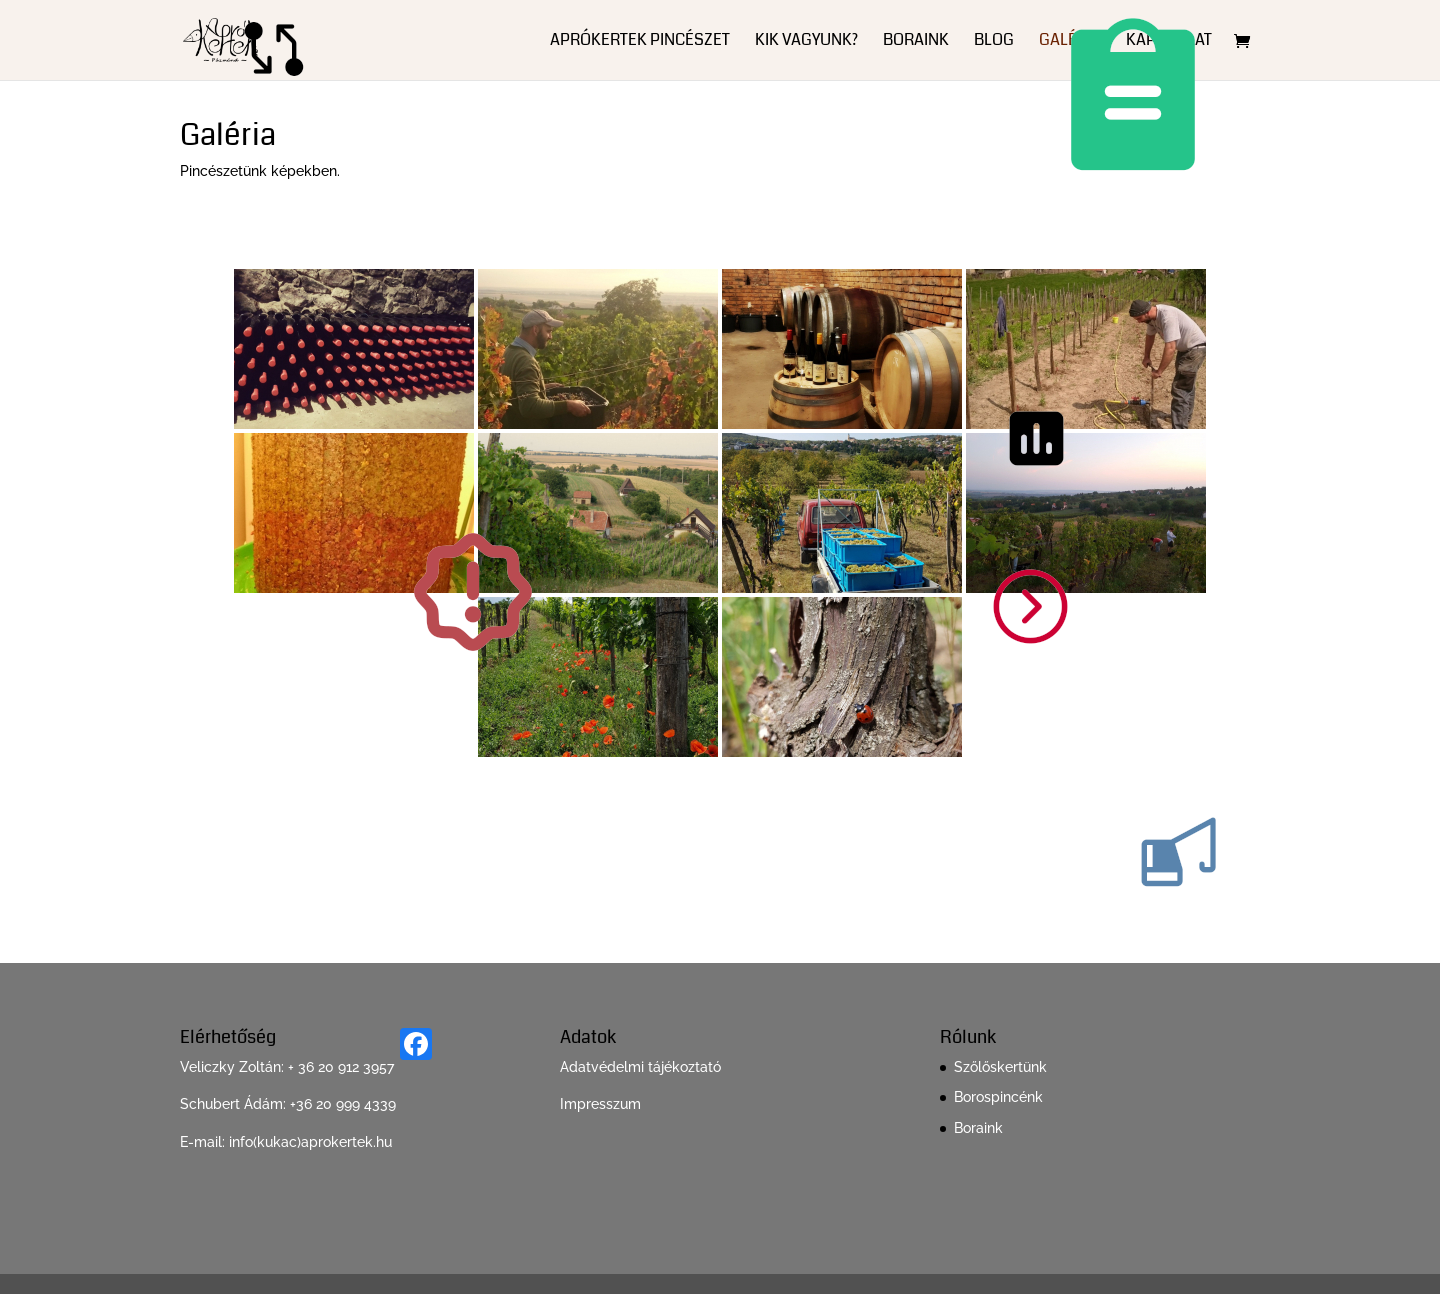  Describe the element at coordinates (1030, 606) in the screenshot. I see `go to next item or page` at that location.